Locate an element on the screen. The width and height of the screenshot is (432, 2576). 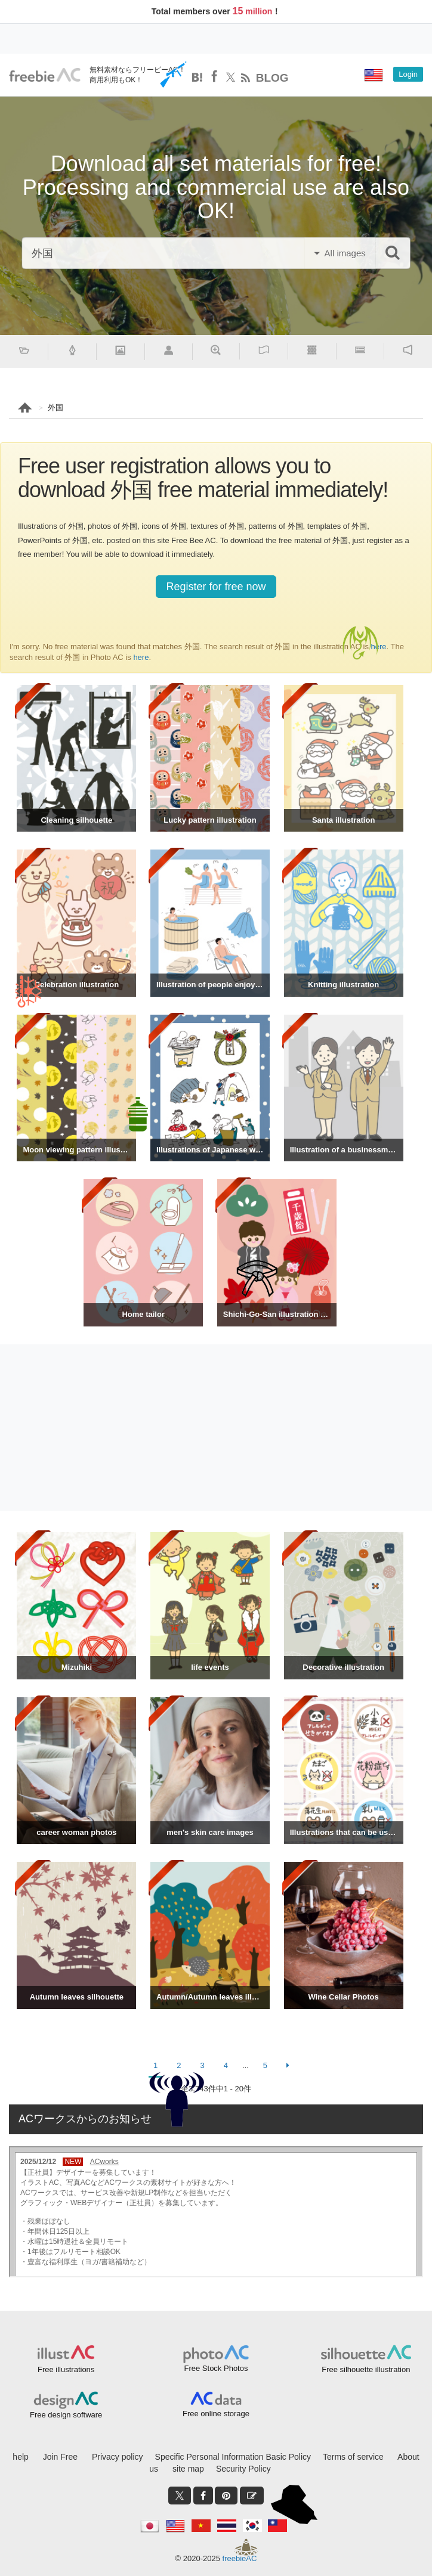
indicates cold temperature or low reading is located at coordinates (28, 991).